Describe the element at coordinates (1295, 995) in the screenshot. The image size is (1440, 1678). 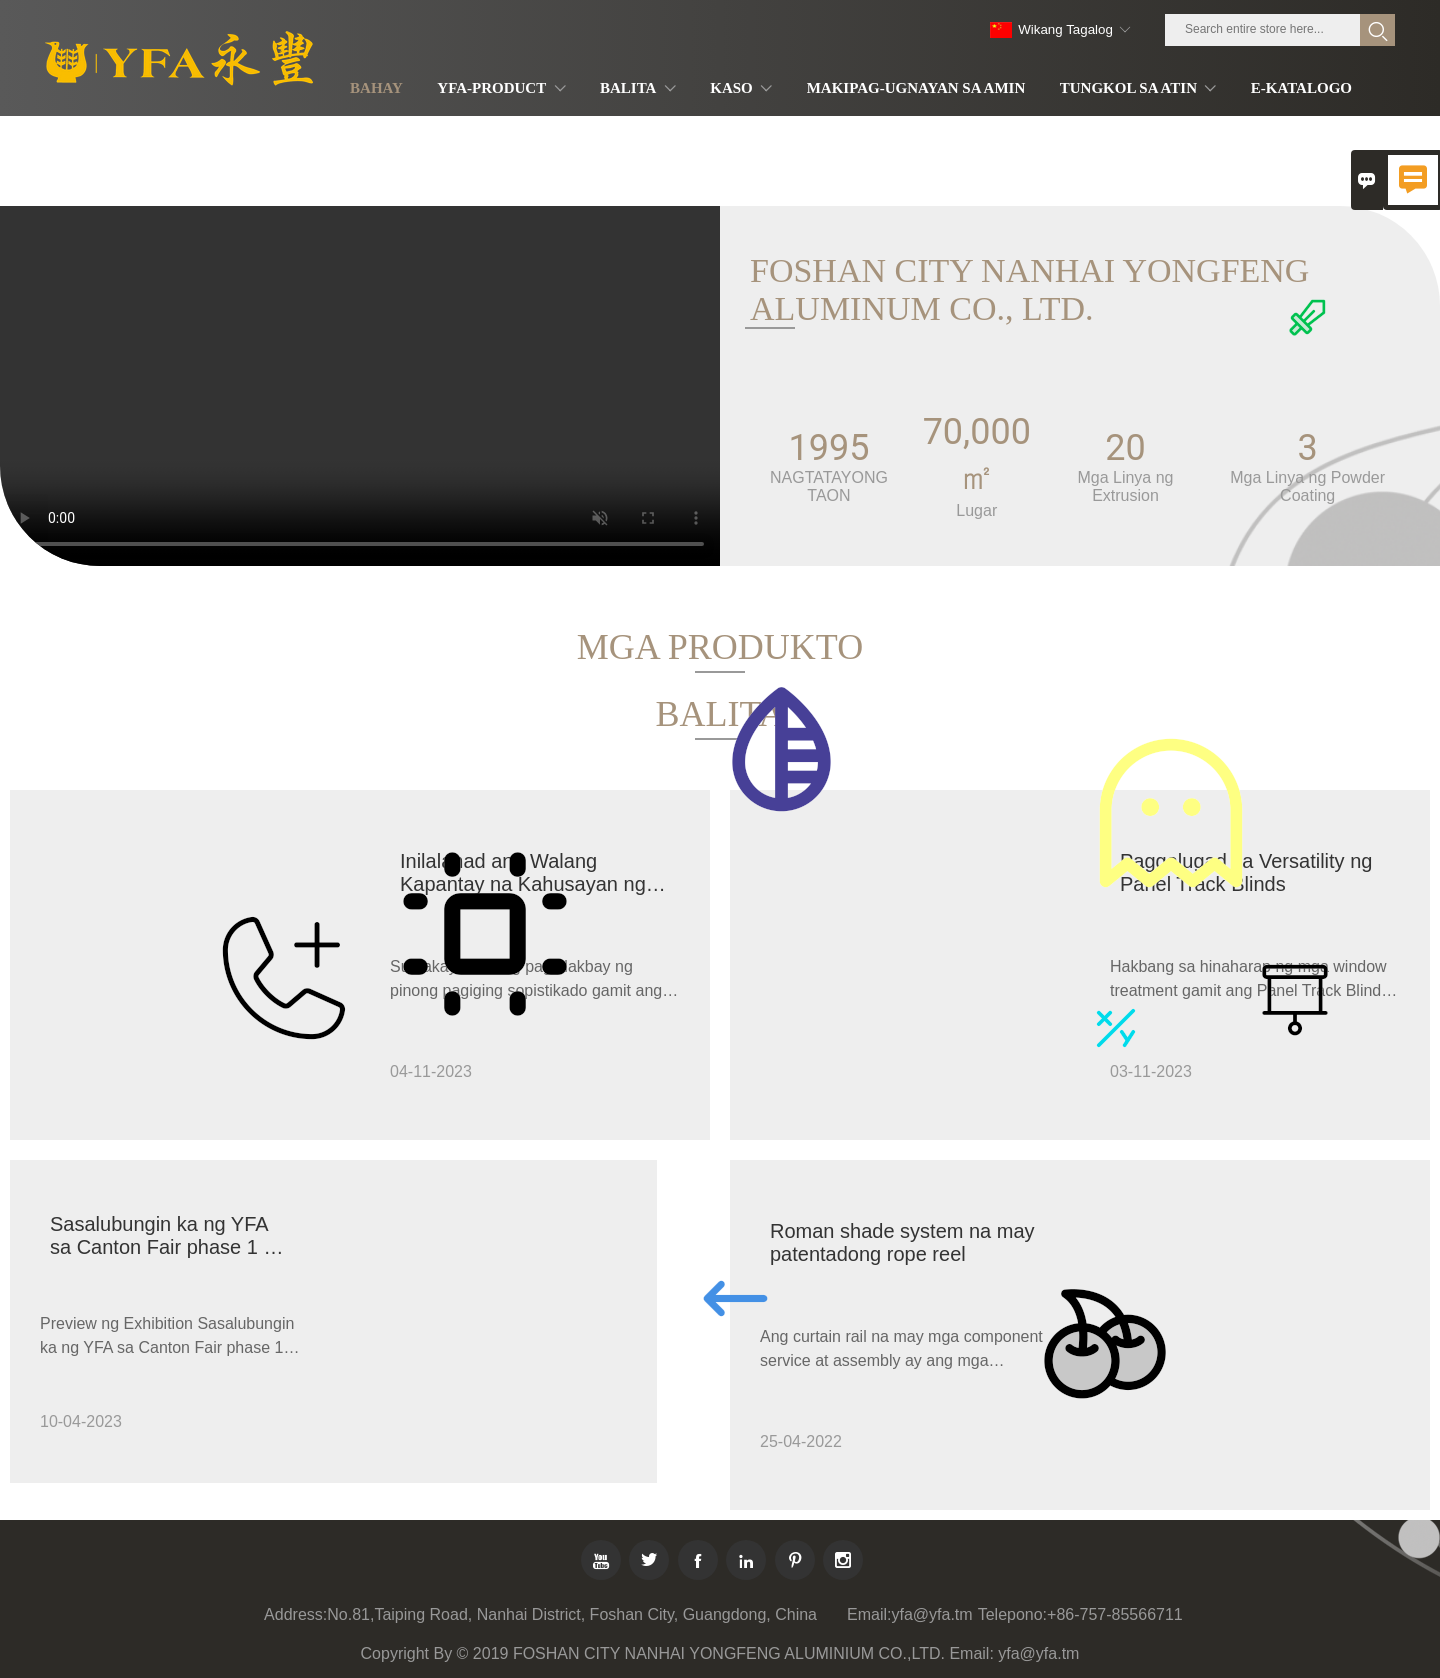
I see `start a presentation or slideshow` at that location.